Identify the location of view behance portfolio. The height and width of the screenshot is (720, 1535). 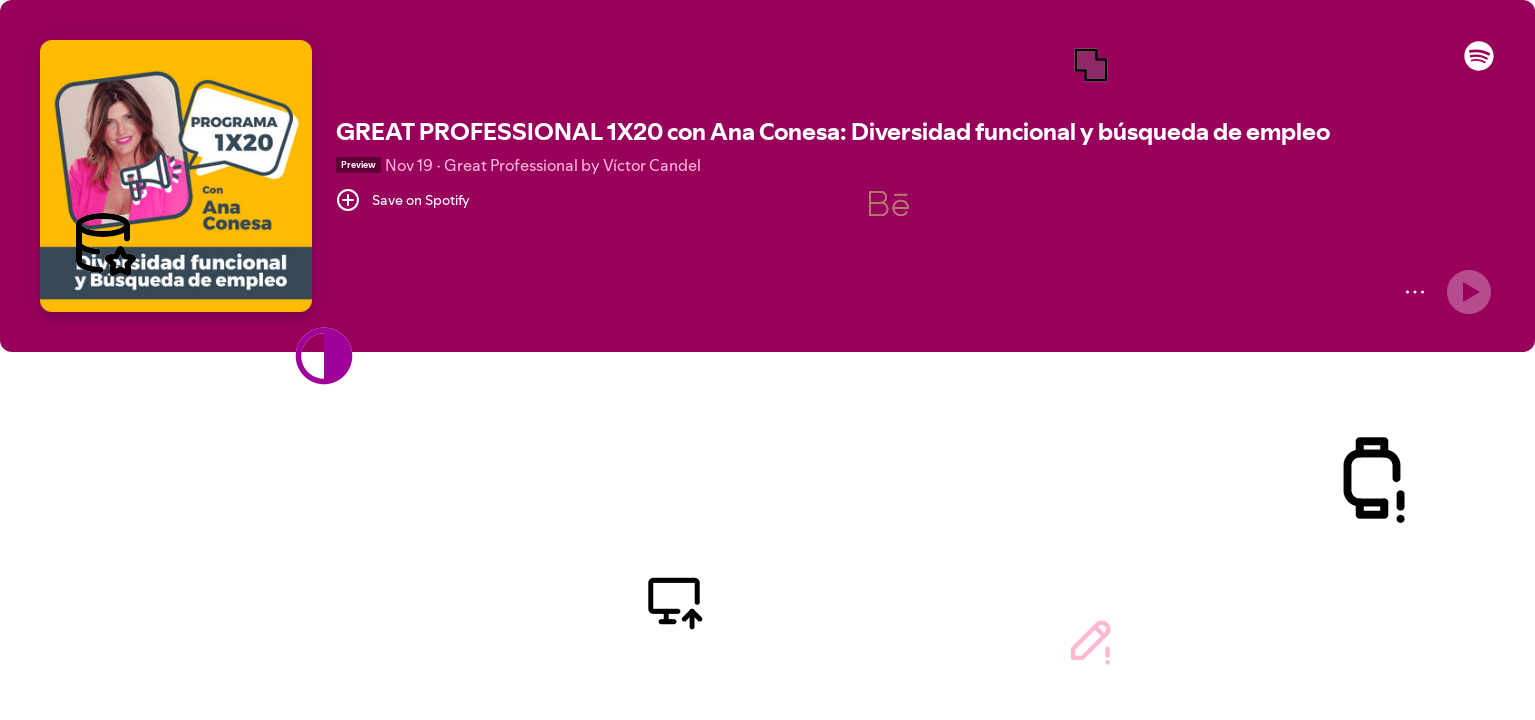
(887, 203).